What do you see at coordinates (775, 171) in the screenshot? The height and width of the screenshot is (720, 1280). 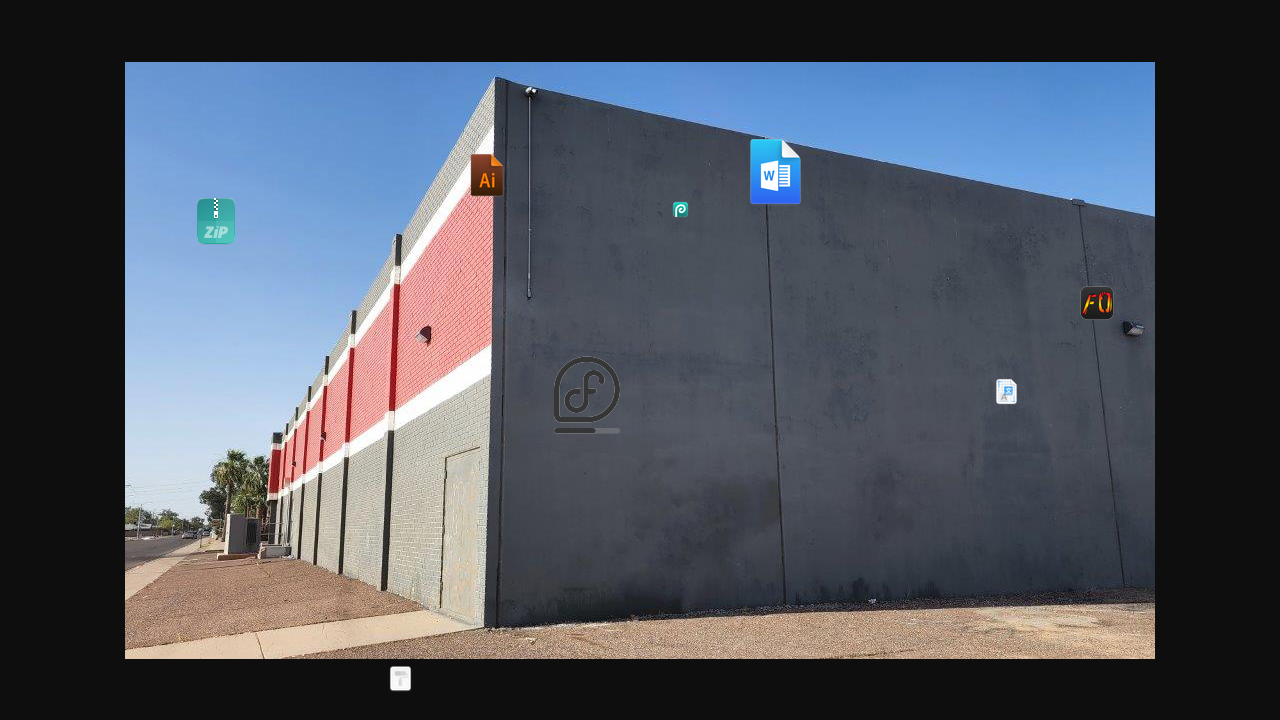 I see `open a Microsoft Word document` at bounding box center [775, 171].